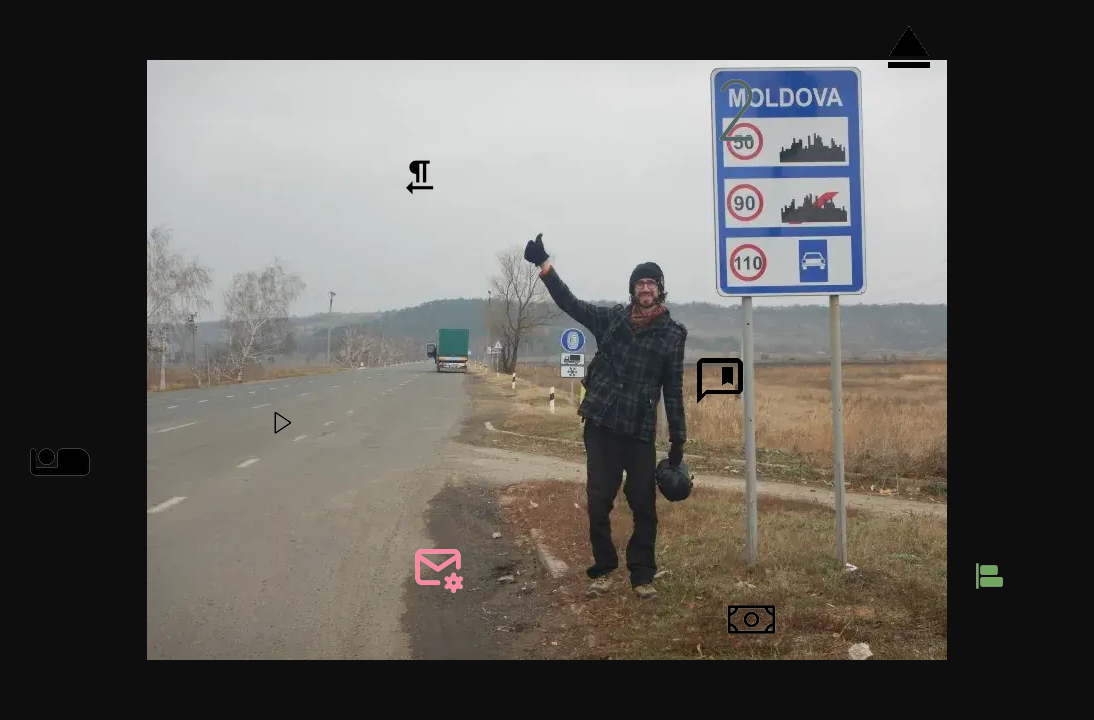 The image size is (1094, 720). I want to click on select a lie-flat or suite seat option, so click(60, 462).